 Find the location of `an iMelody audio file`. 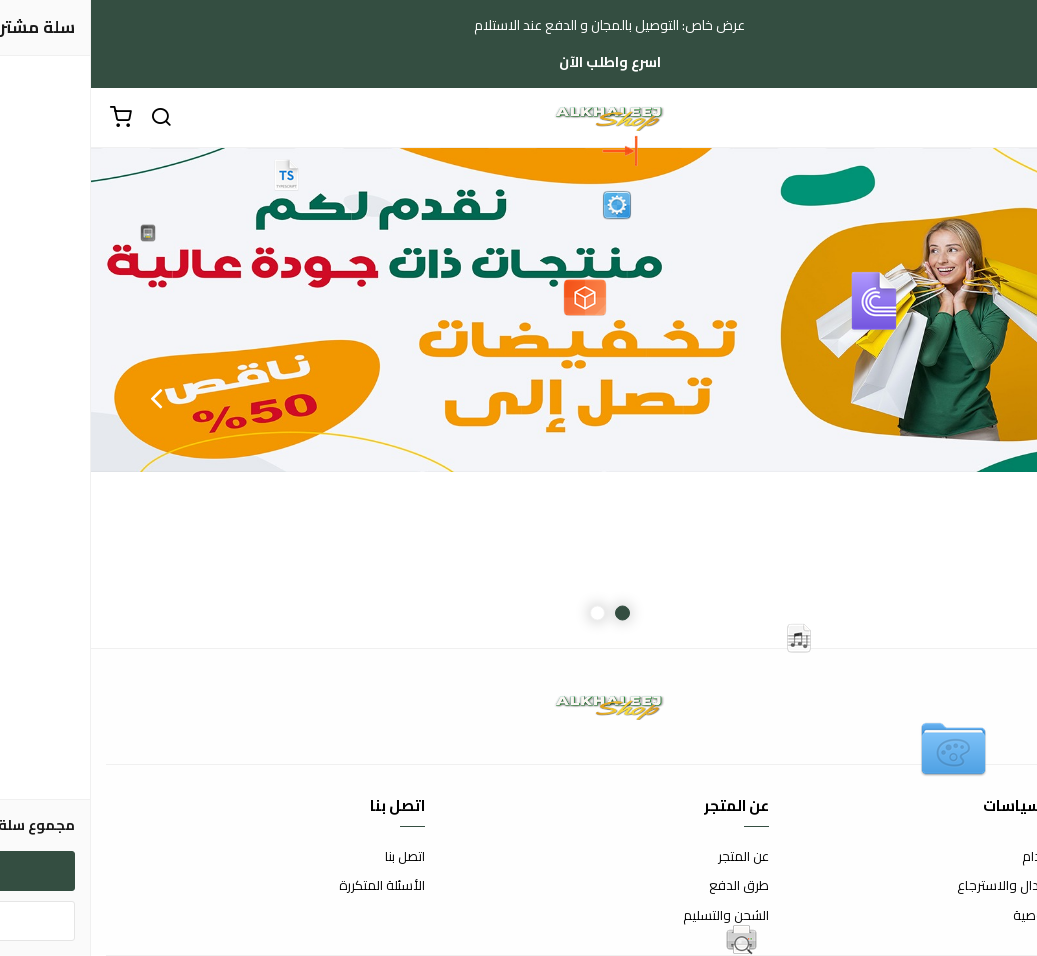

an iMelody audio file is located at coordinates (799, 638).